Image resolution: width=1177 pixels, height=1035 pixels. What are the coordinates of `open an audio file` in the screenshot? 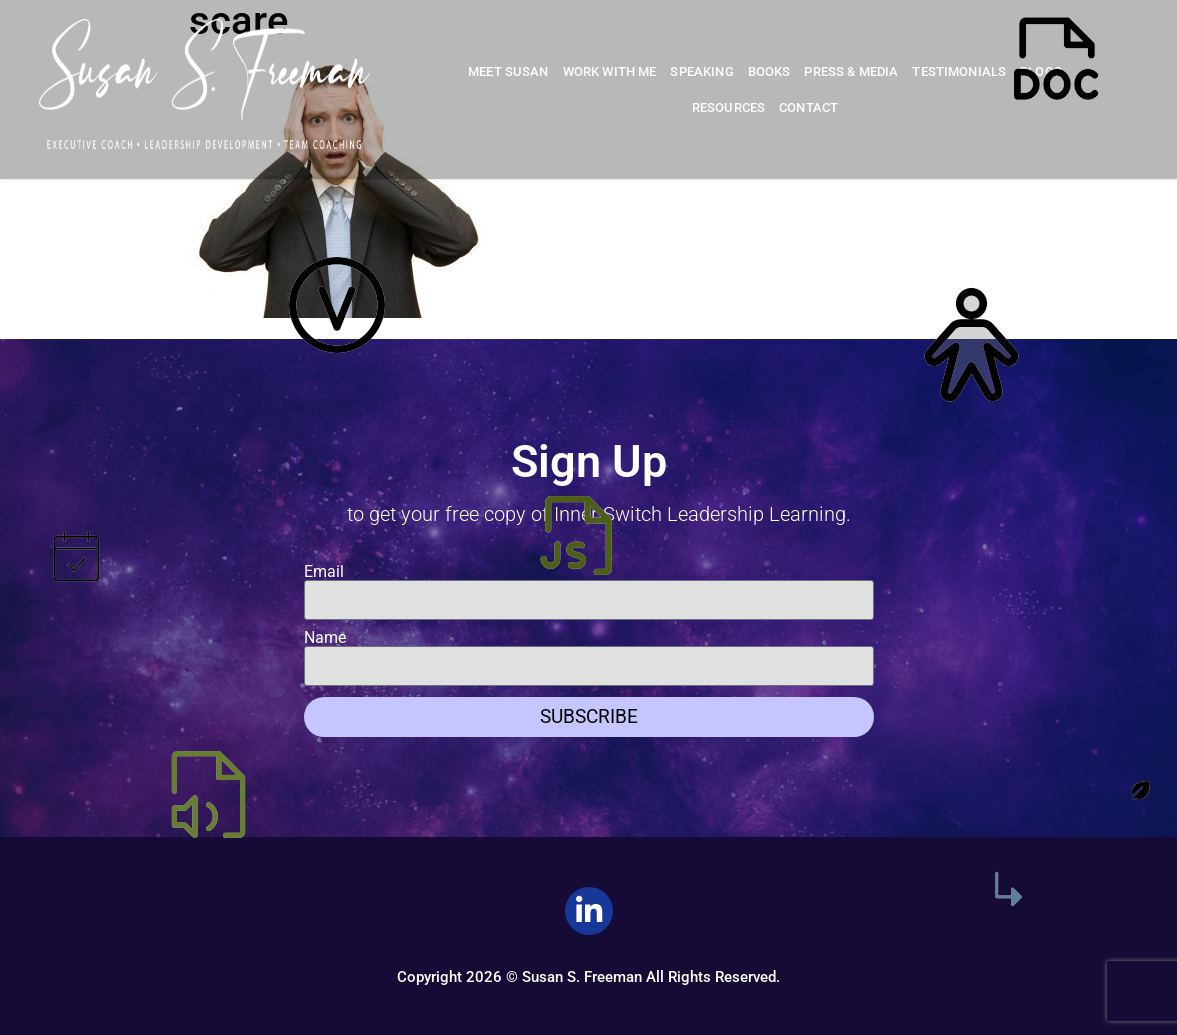 It's located at (208, 794).